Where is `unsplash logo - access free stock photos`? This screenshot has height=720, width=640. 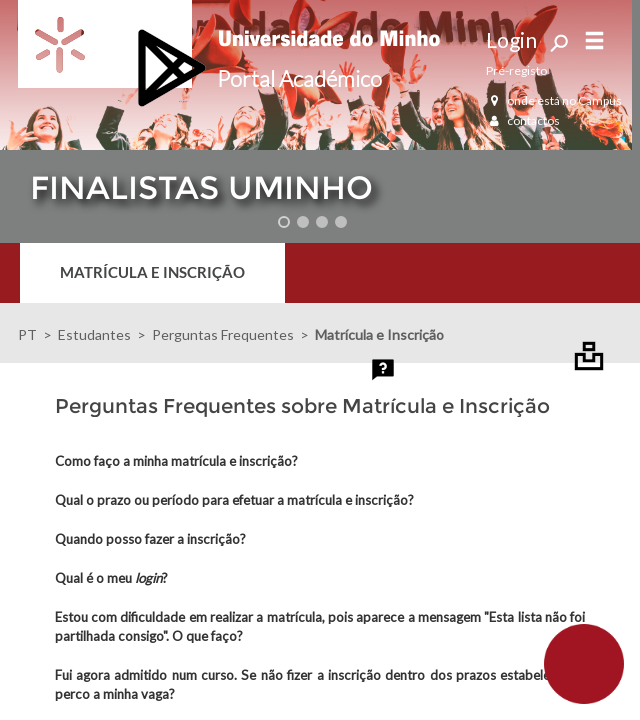
unsplash logo - access free stock photos is located at coordinates (589, 356).